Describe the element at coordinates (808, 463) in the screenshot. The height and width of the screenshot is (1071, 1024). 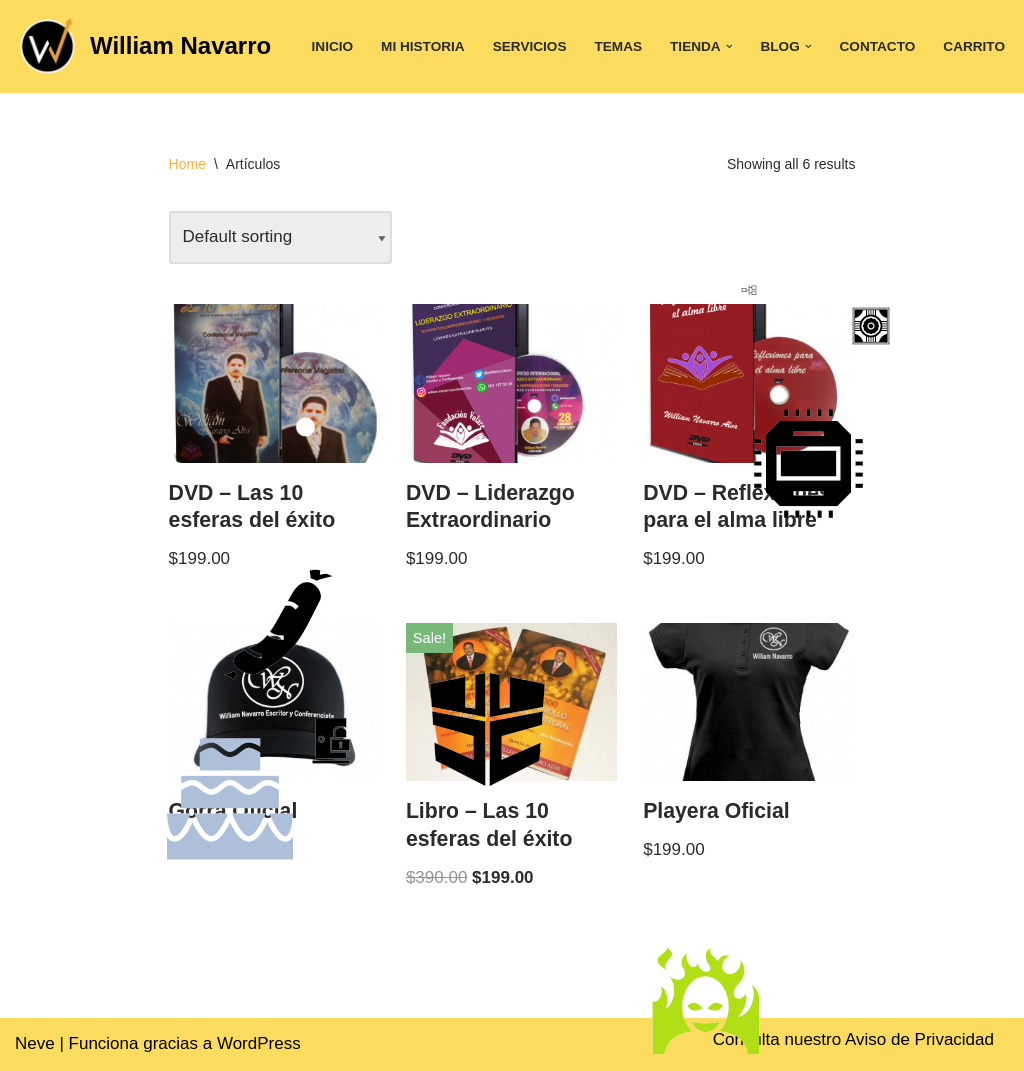
I see `view system performance or CPU usage` at that location.